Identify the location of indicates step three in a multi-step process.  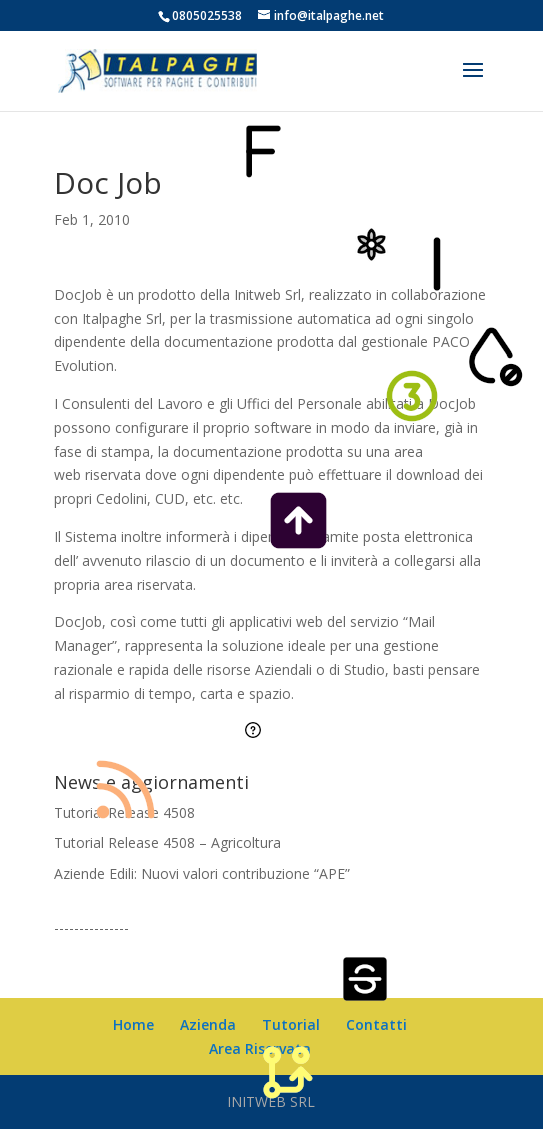
(412, 396).